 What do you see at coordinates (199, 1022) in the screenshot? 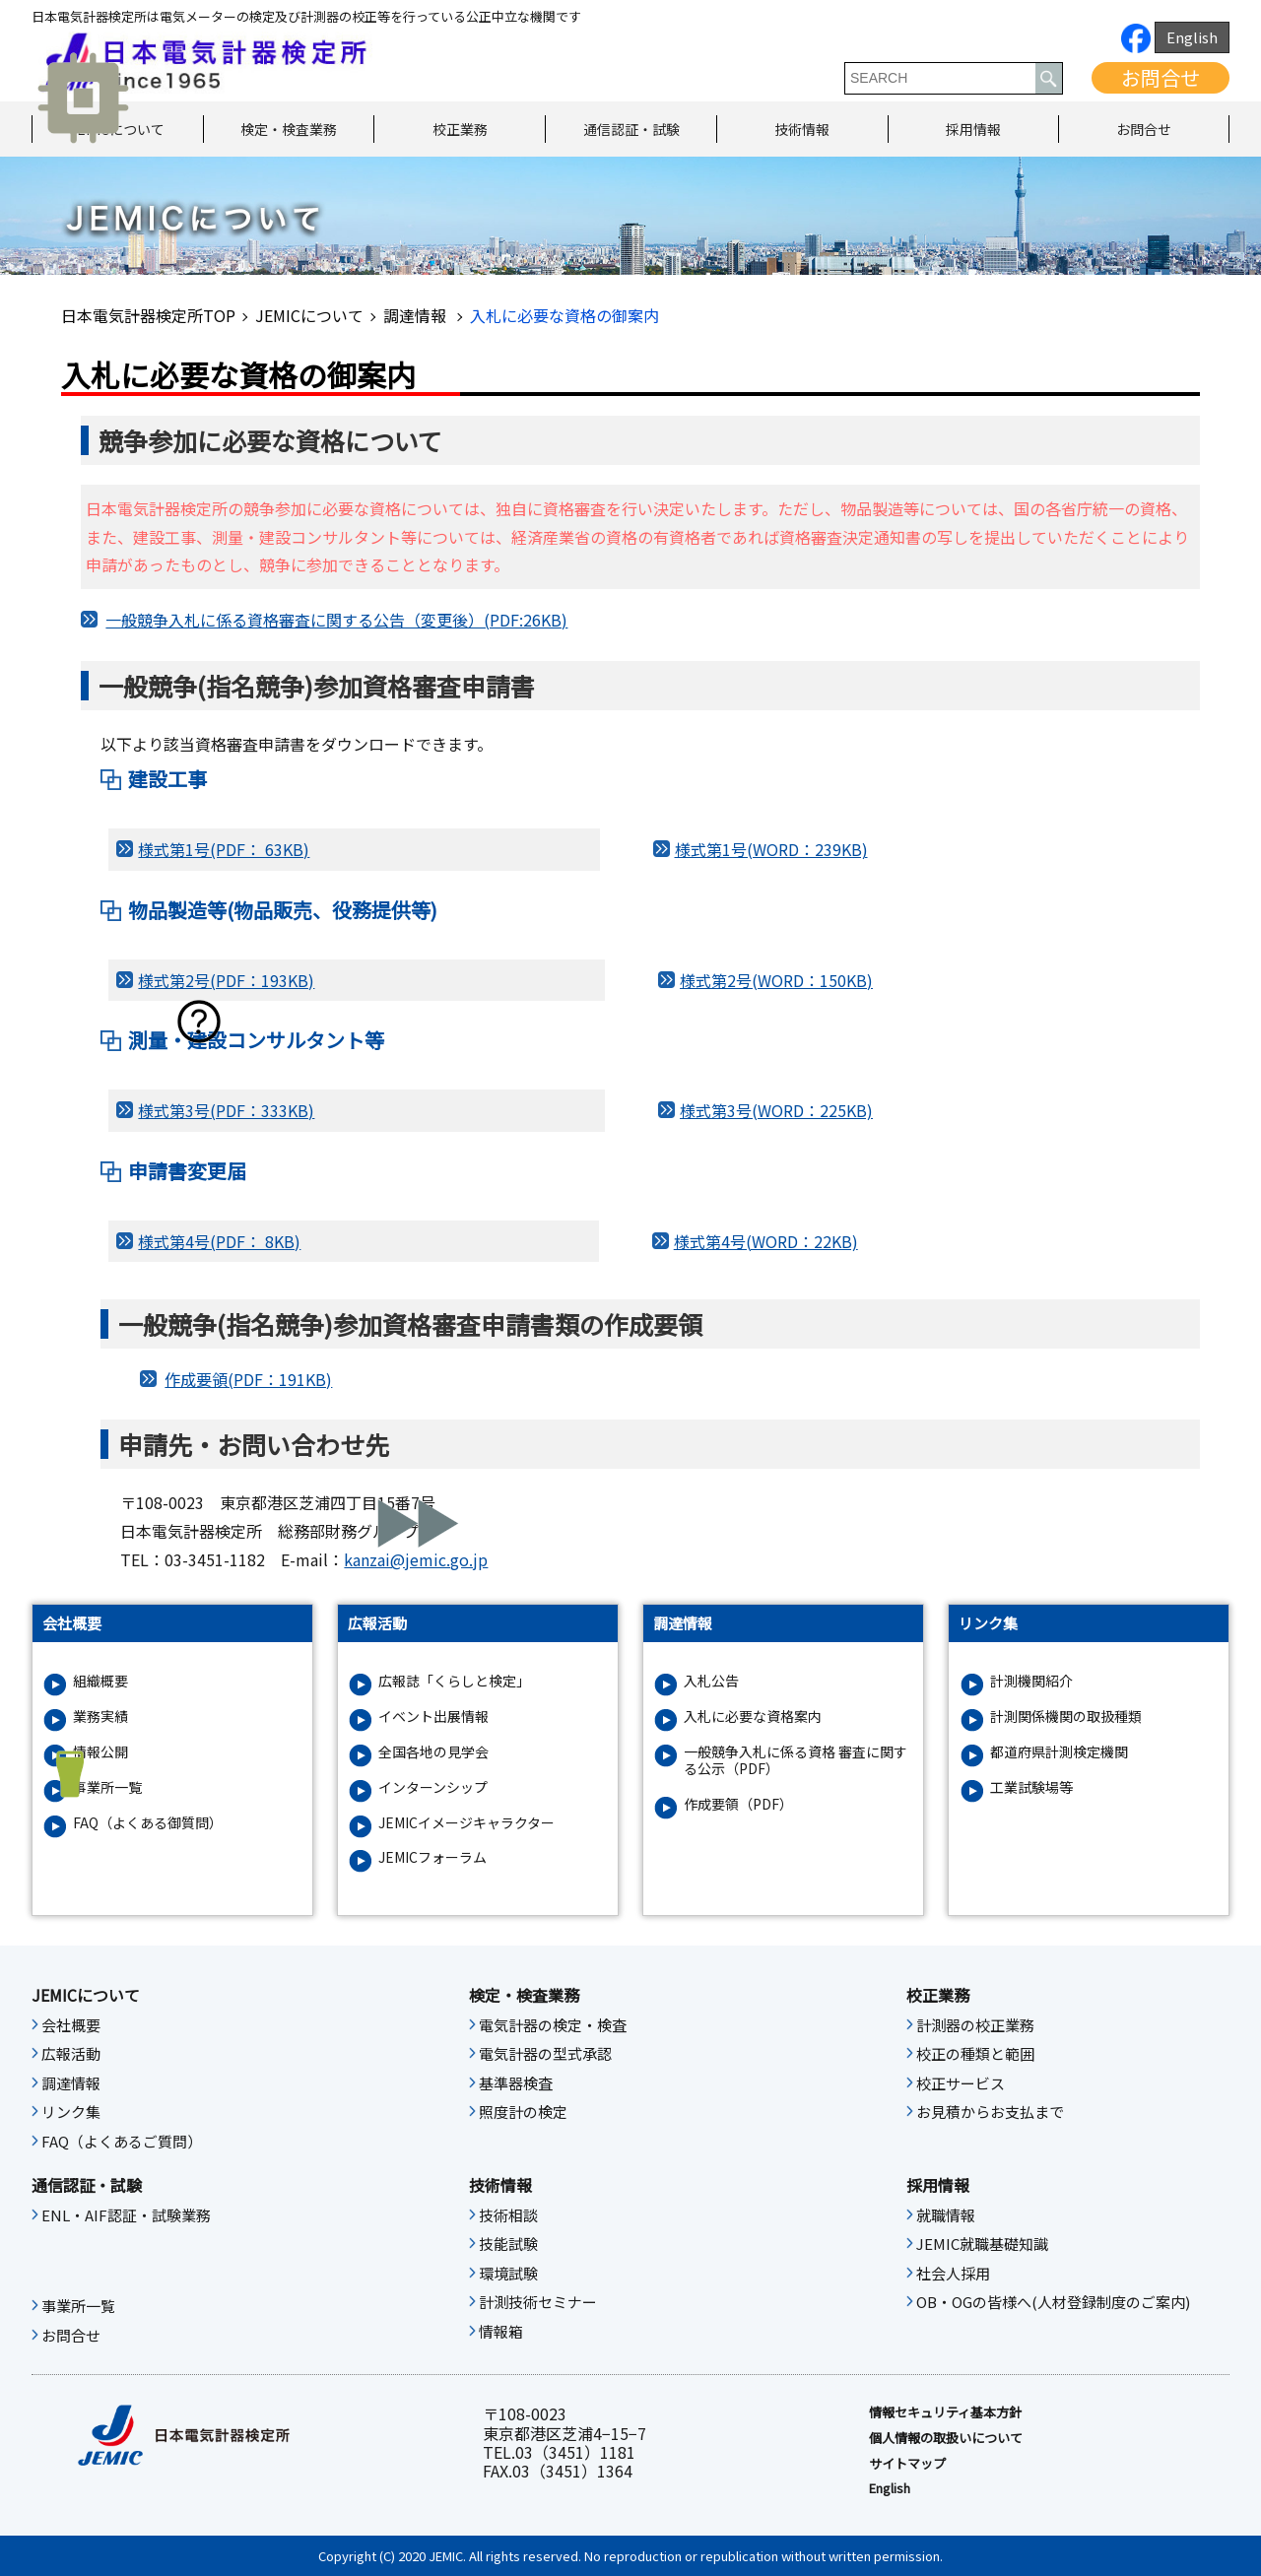
I see `access help or support information` at bounding box center [199, 1022].